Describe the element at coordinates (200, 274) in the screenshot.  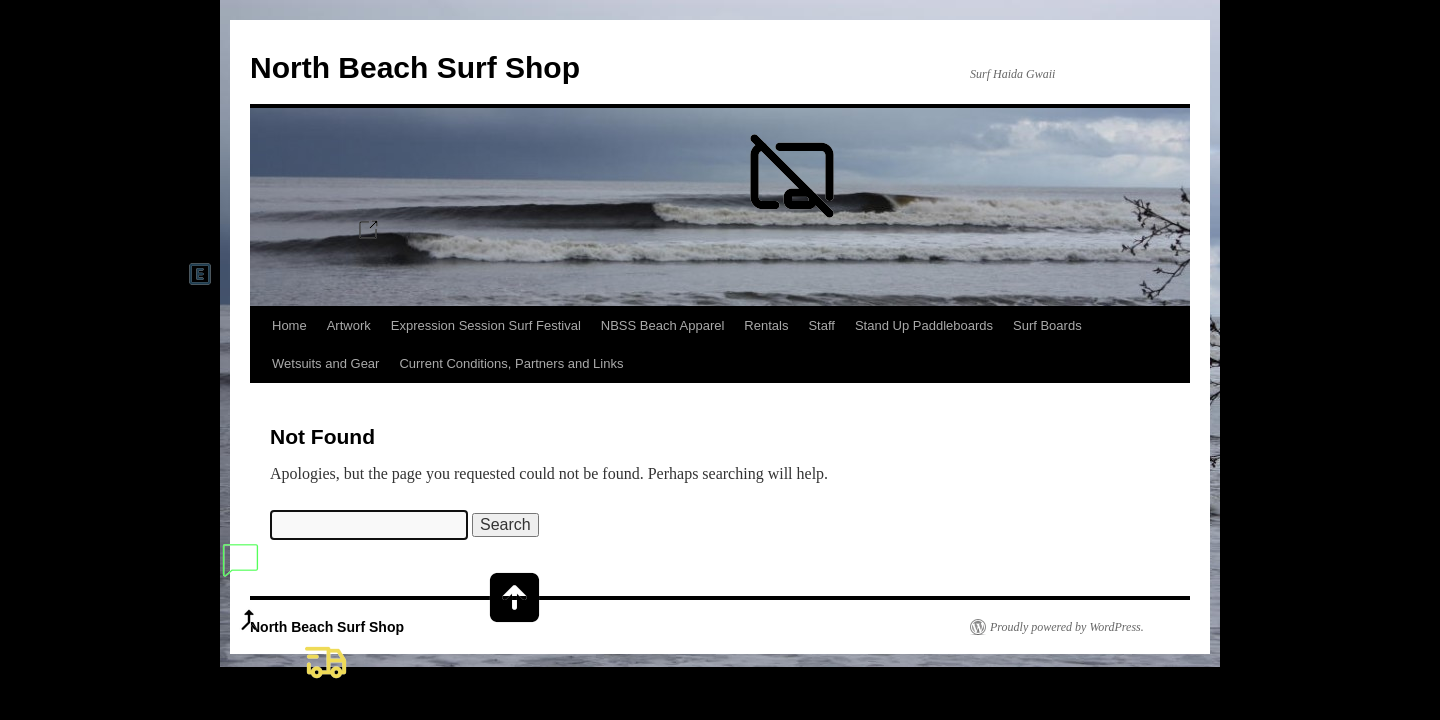
I see `indicates explicit content warning` at that location.